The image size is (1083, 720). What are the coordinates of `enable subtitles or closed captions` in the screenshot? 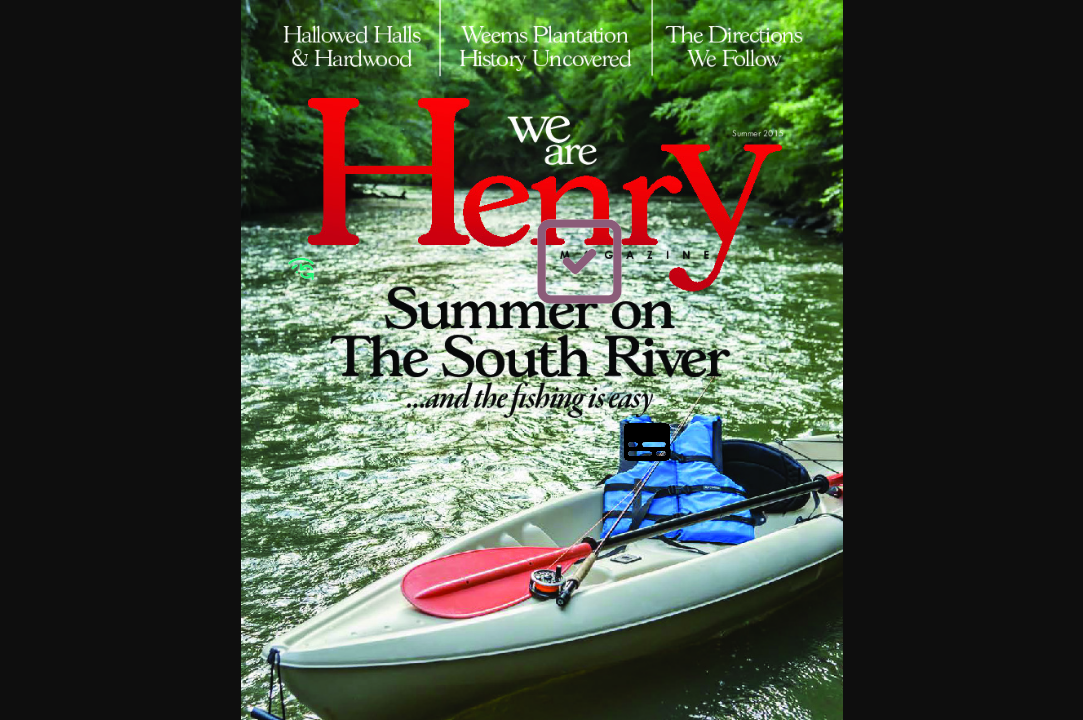 It's located at (647, 442).